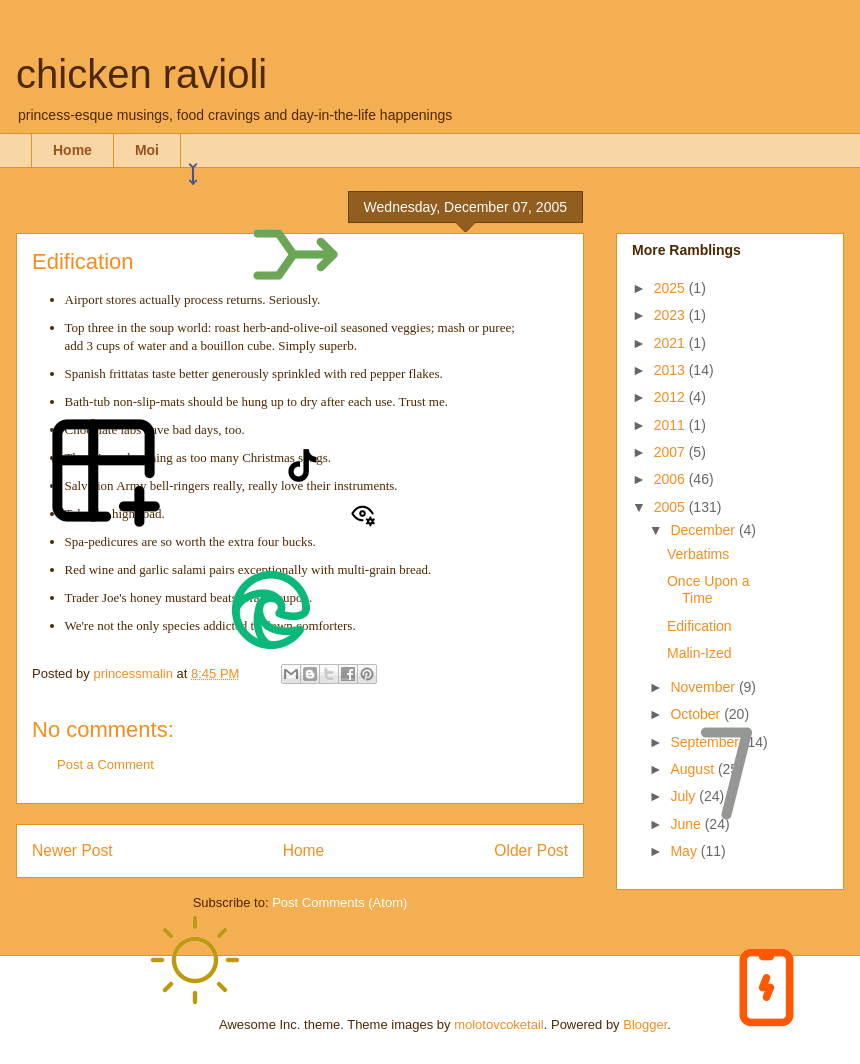 The width and height of the screenshot is (860, 1064). Describe the element at coordinates (195, 960) in the screenshot. I see `toggle light mode or bright theme` at that location.